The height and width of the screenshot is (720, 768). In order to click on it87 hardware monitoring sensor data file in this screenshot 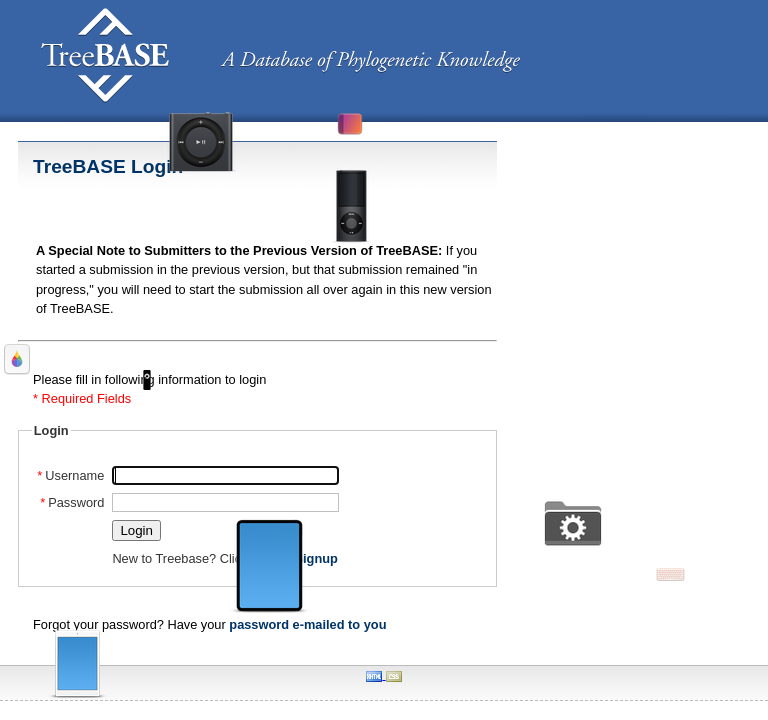, I will do `click(17, 359)`.